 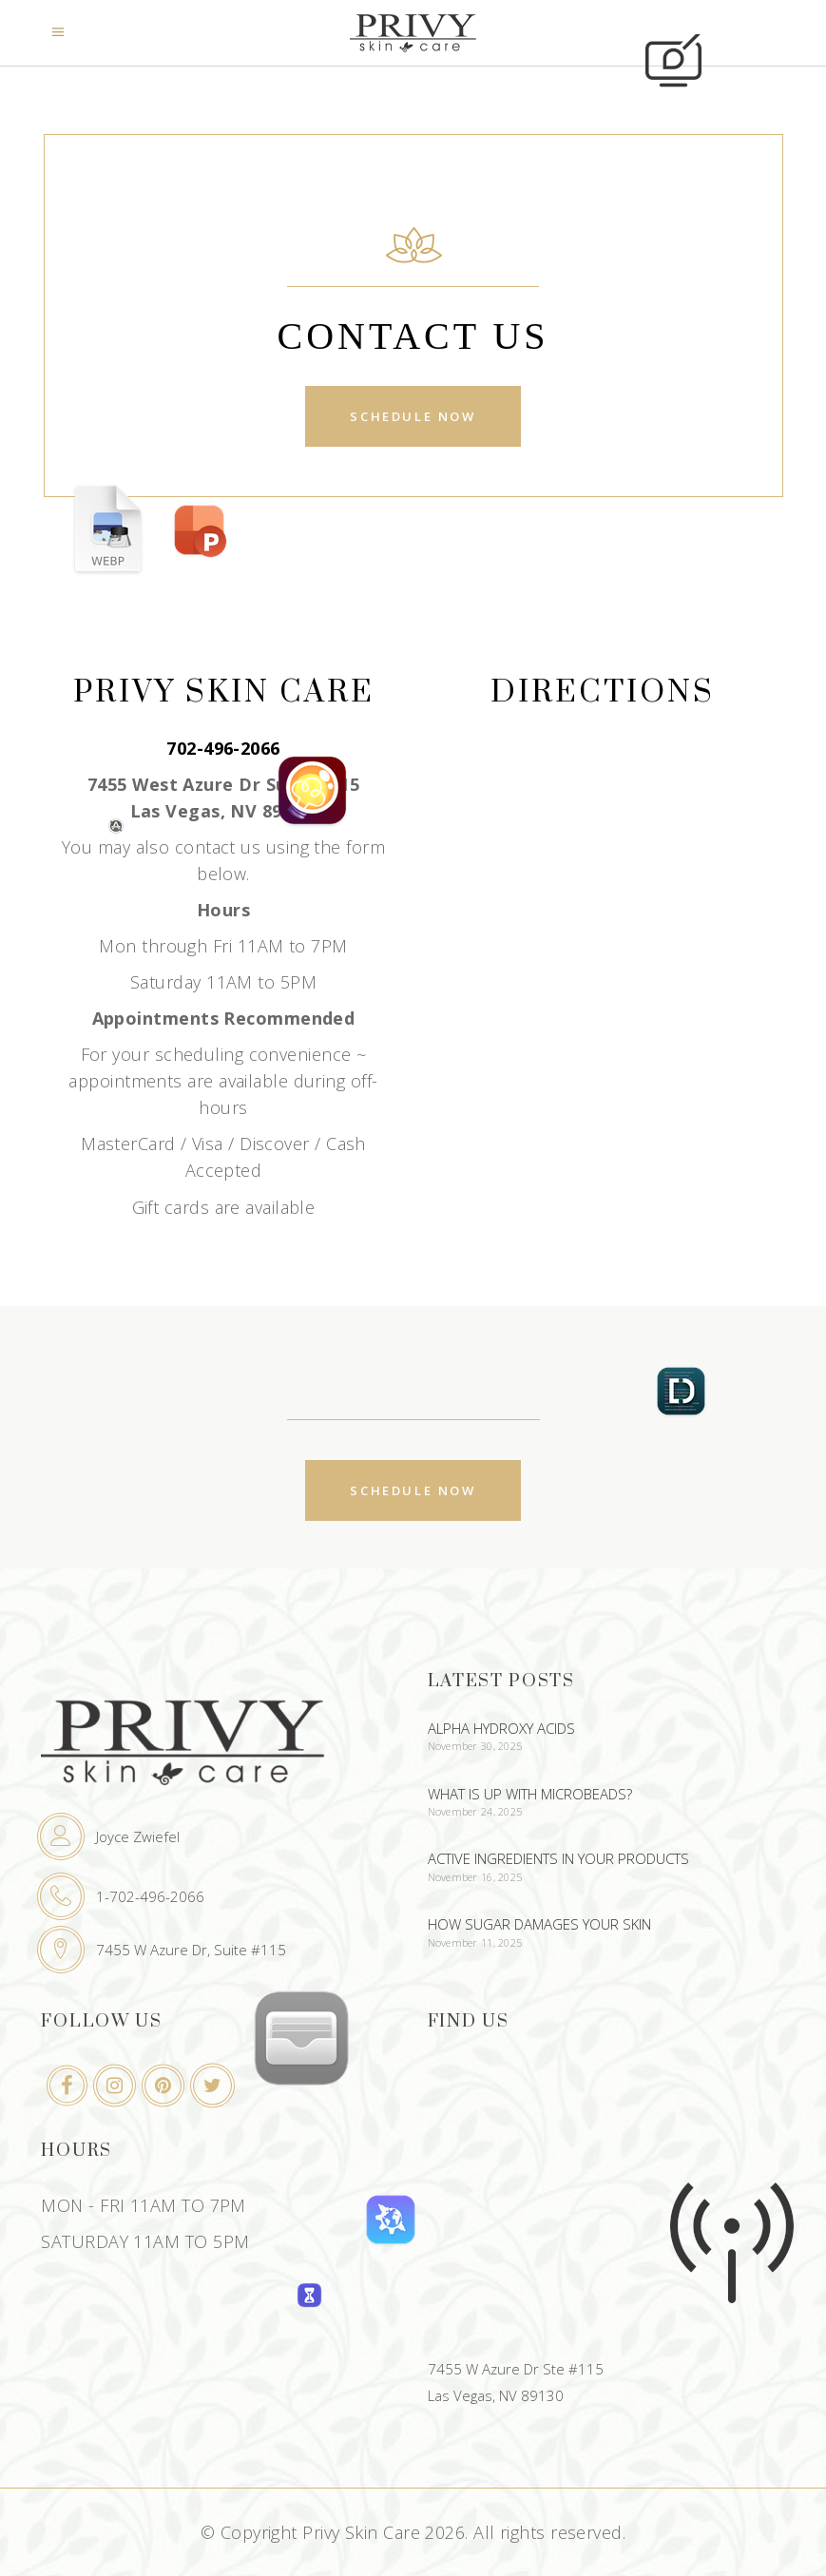 I want to click on a webp image file, so click(x=107, y=529).